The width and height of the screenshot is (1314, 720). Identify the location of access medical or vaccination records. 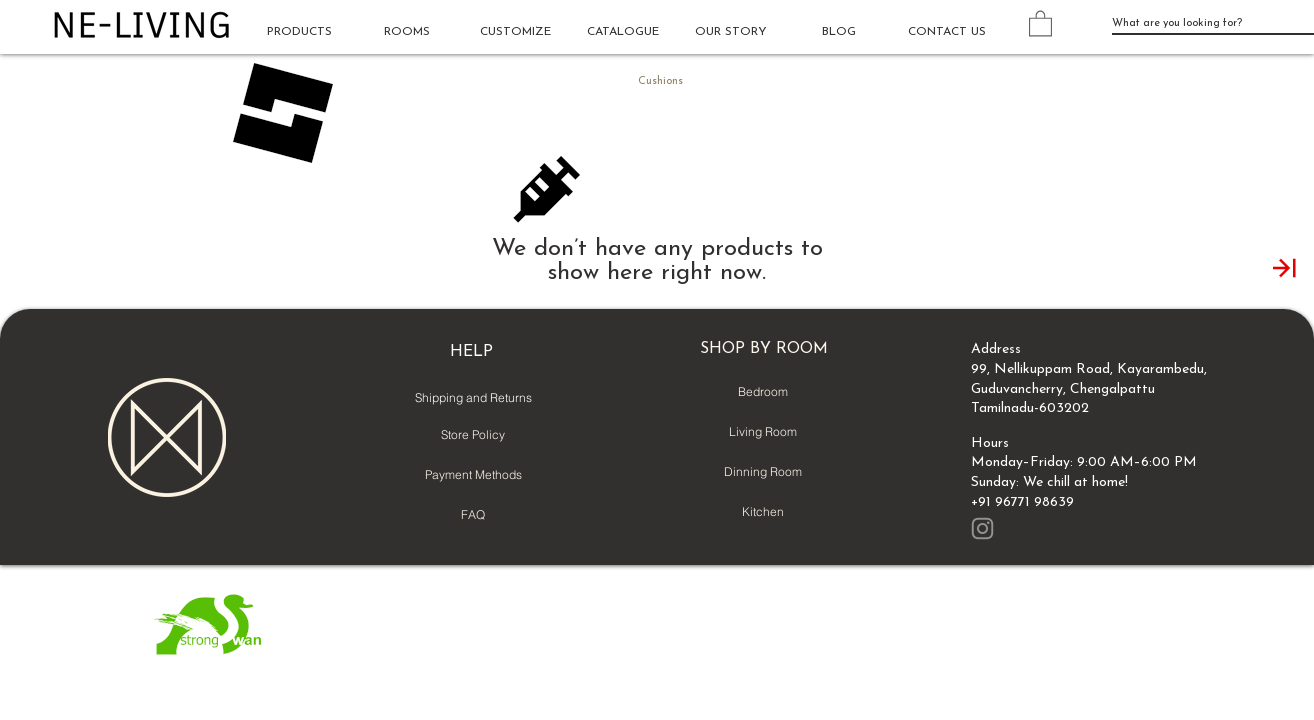
(547, 188).